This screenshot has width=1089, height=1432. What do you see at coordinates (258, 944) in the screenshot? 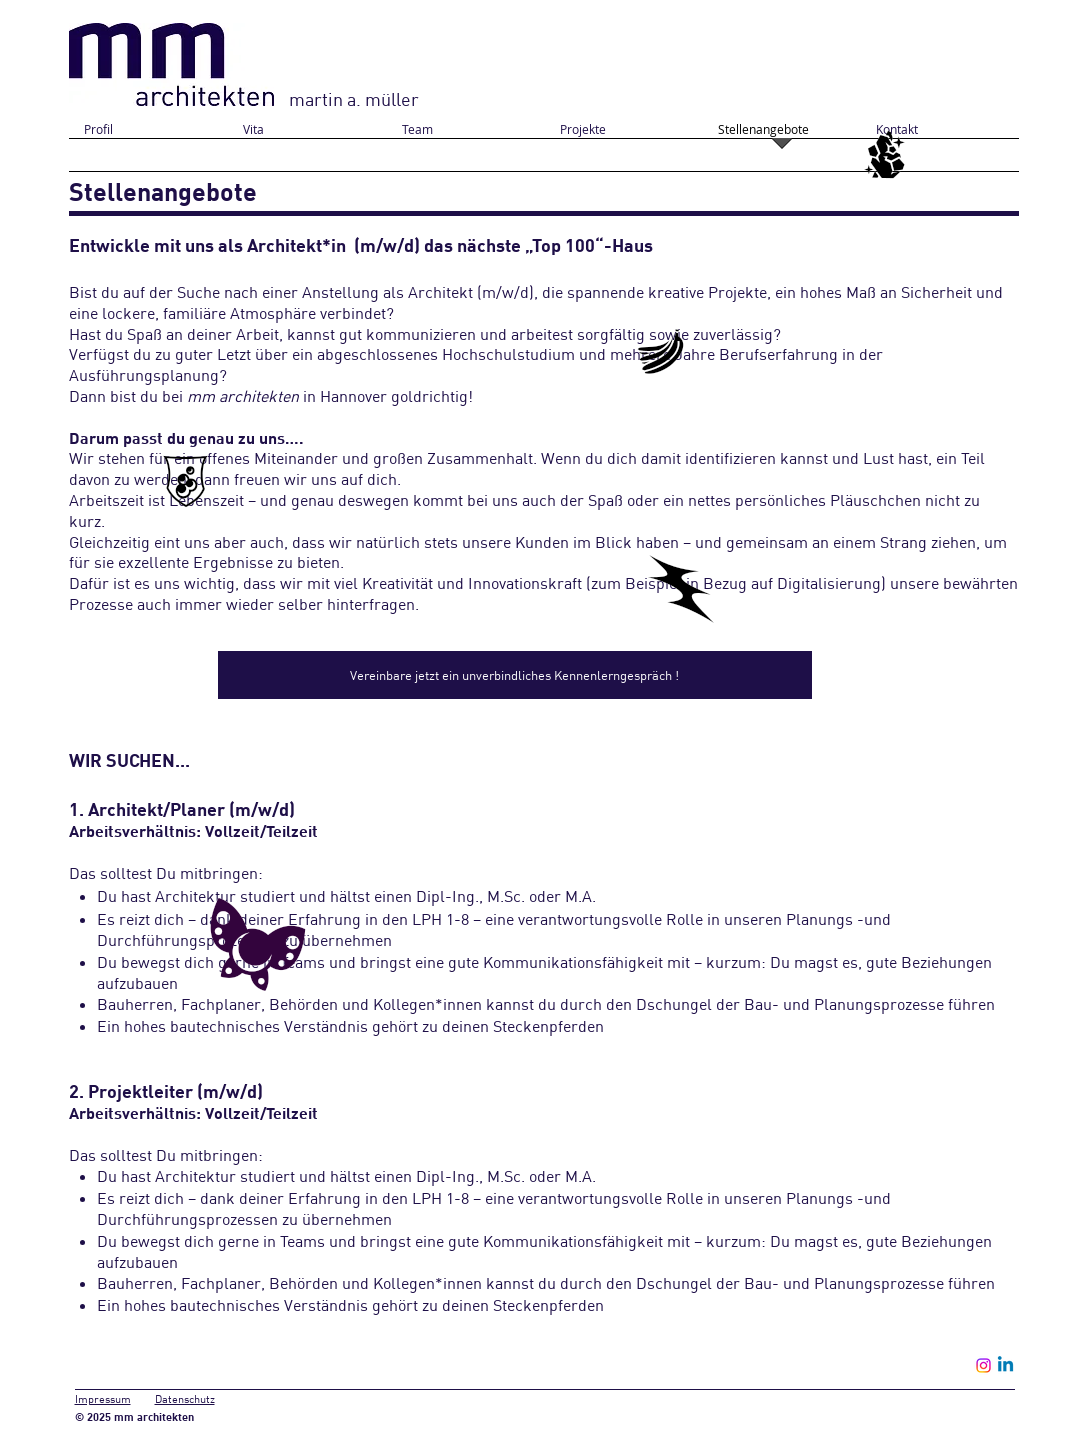
I see `select fairy character class or type` at bounding box center [258, 944].